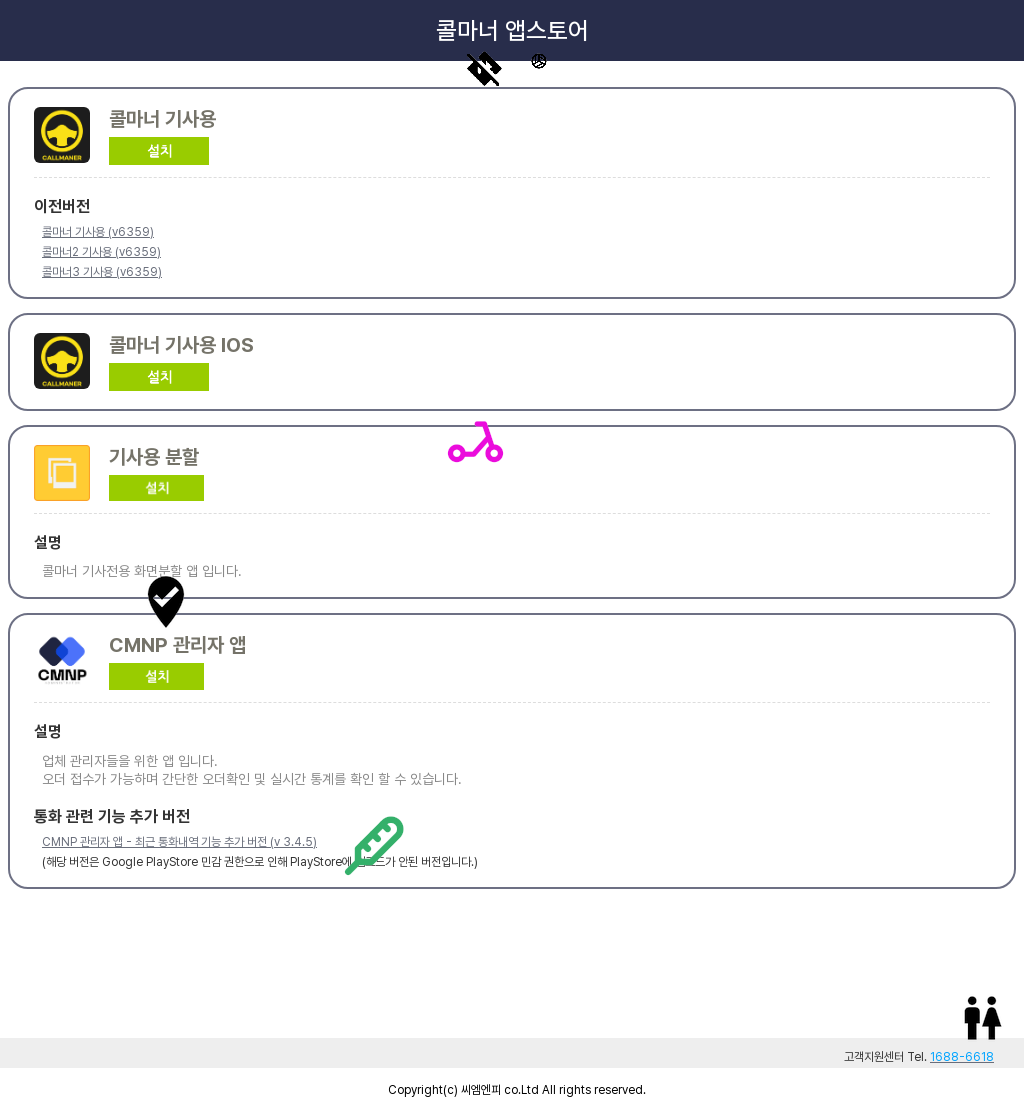 The width and height of the screenshot is (1024, 1098). I want to click on select scooter as transportation mode, so click(475, 443).